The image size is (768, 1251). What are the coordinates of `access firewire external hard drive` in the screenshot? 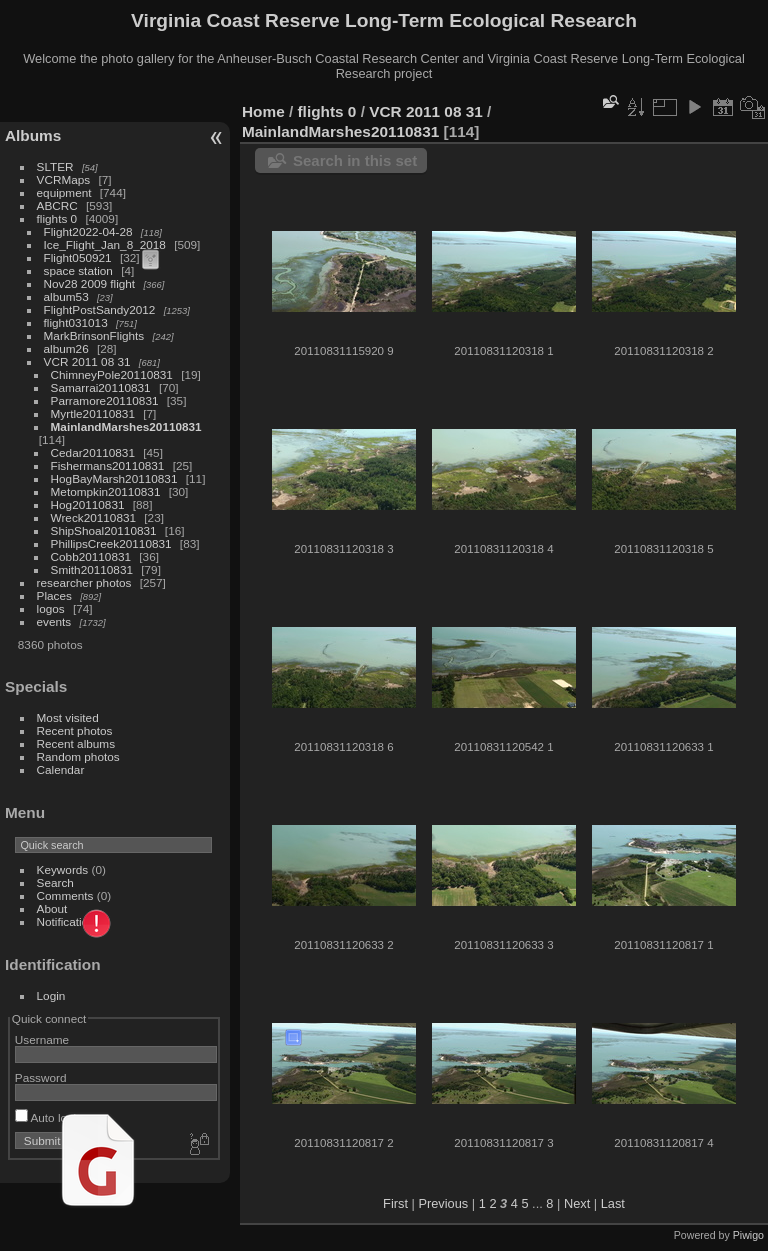 It's located at (150, 259).